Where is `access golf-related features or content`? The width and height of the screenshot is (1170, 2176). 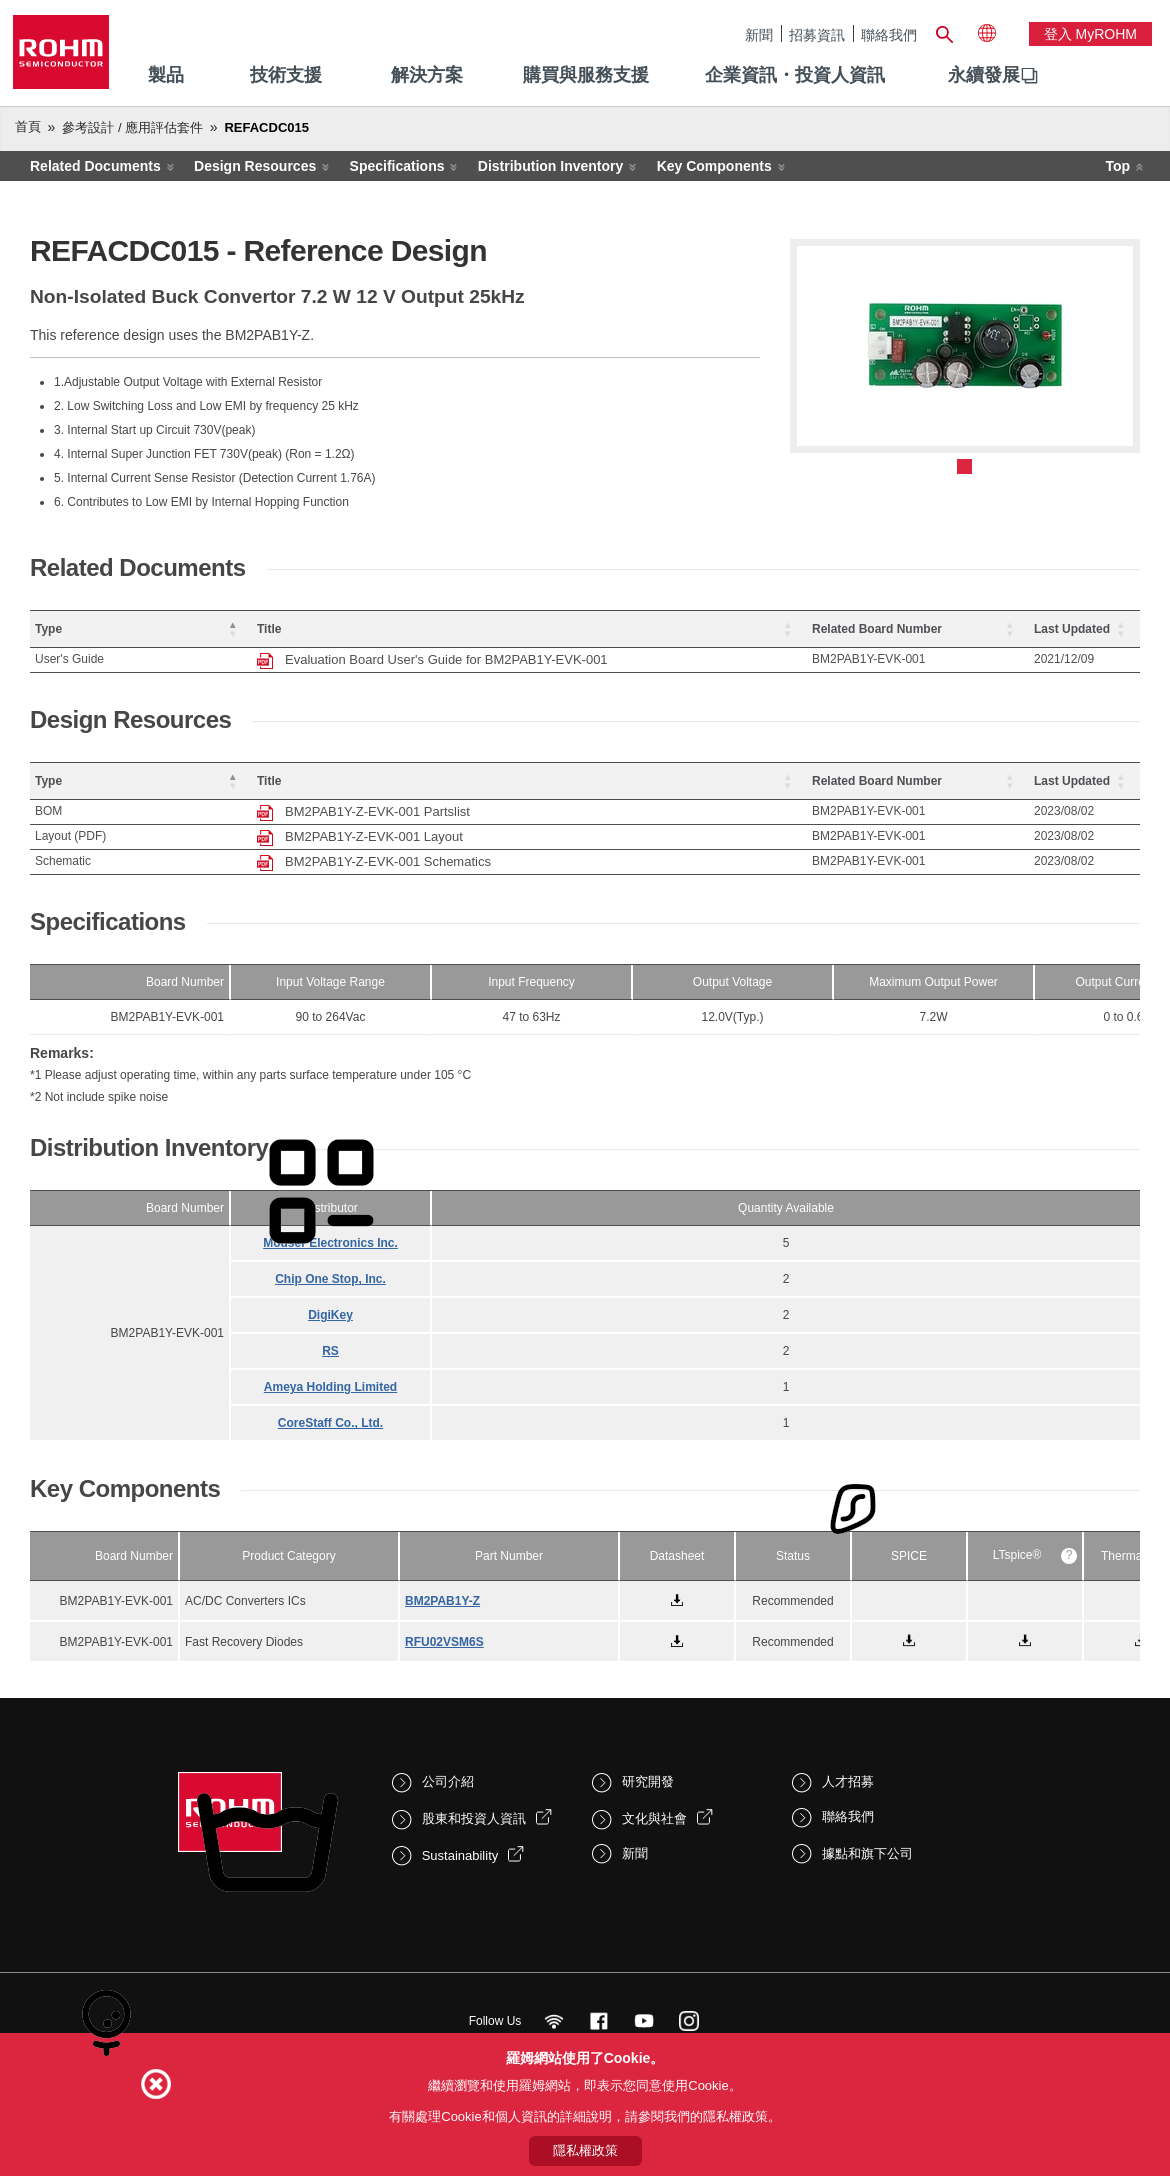 access golf-related features or content is located at coordinates (106, 2022).